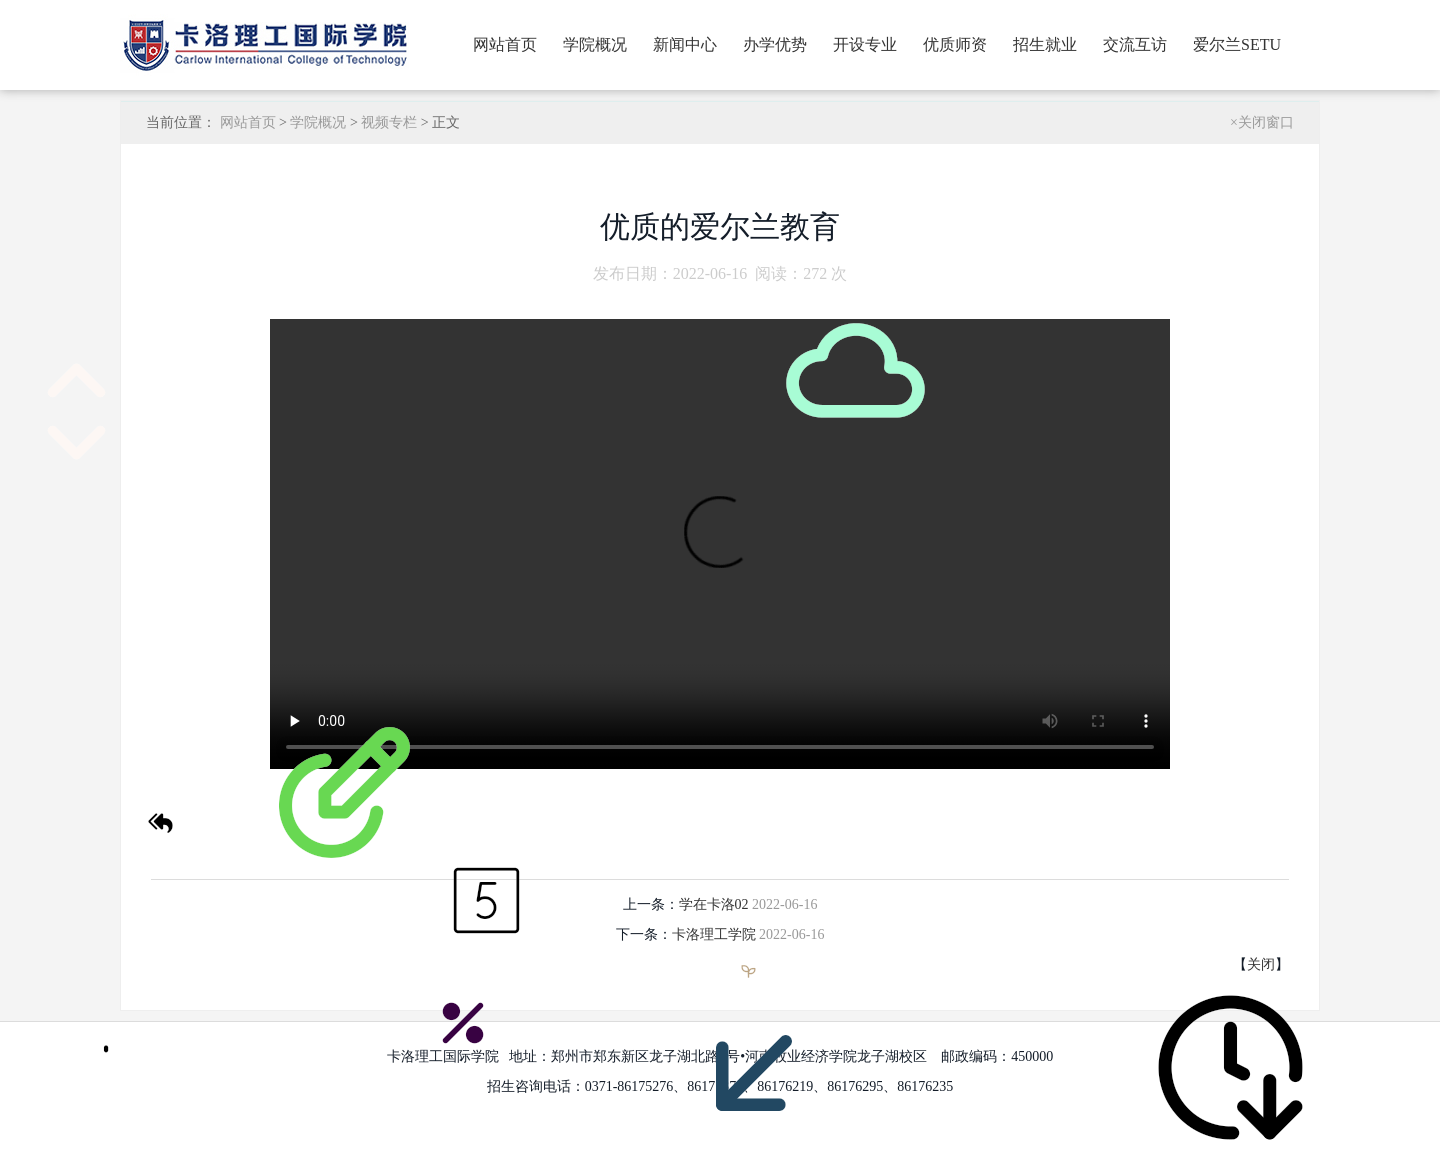 The width and height of the screenshot is (1440, 1152). I want to click on view discount or sale pricing, so click(463, 1023).